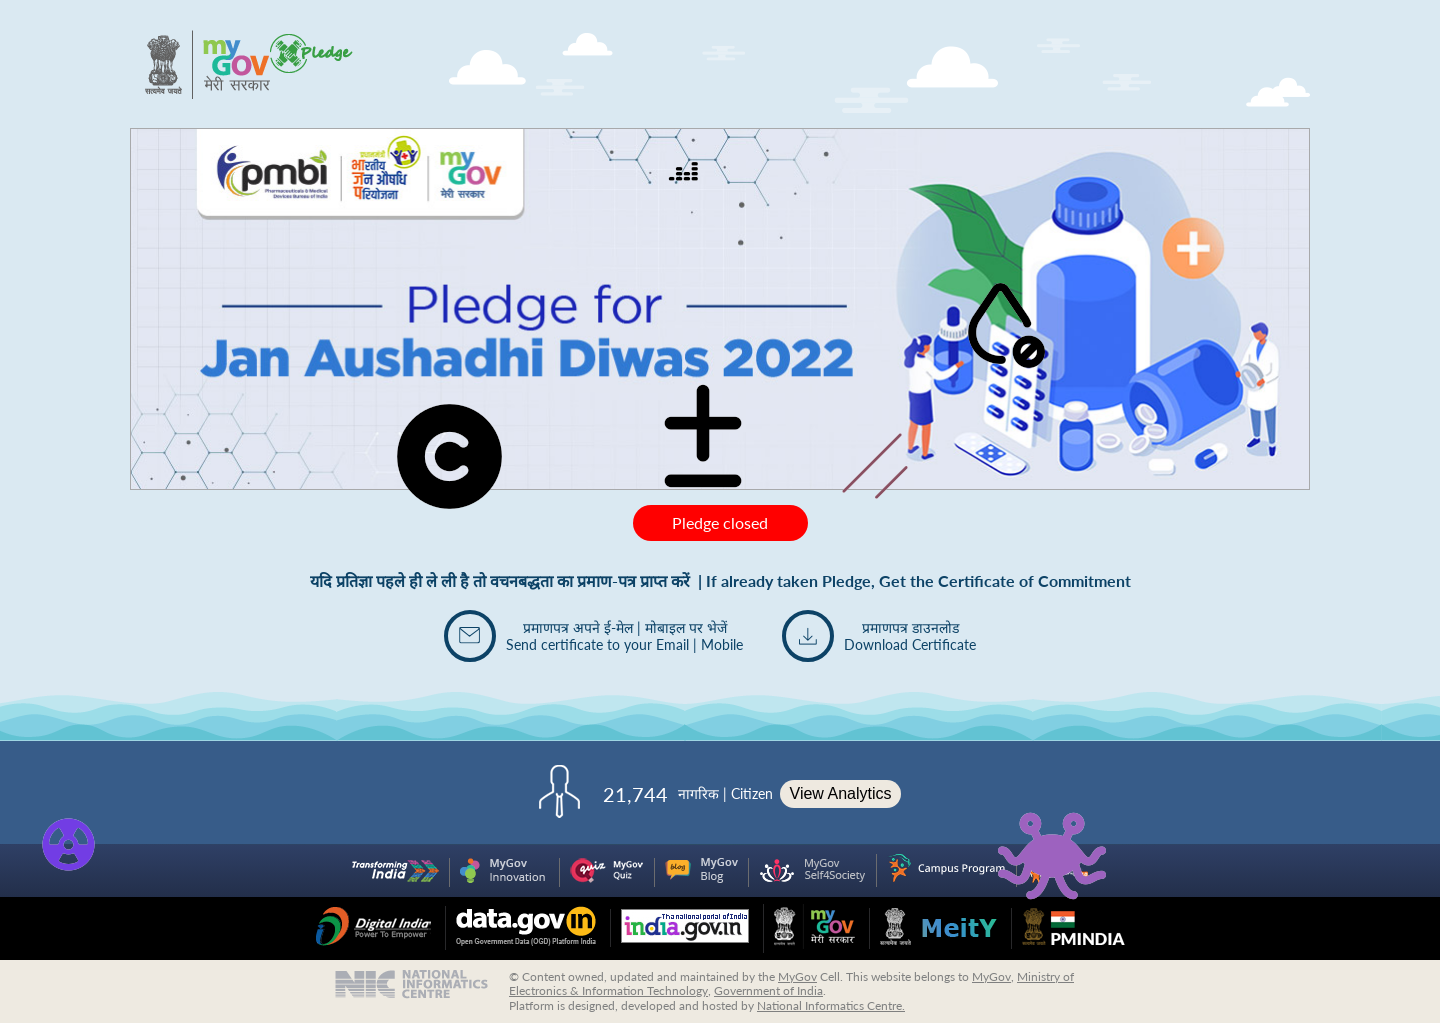  What do you see at coordinates (1052, 856) in the screenshot?
I see `represents the flying spaghetti monster or pastafarianism` at bounding box center [1052, 856].